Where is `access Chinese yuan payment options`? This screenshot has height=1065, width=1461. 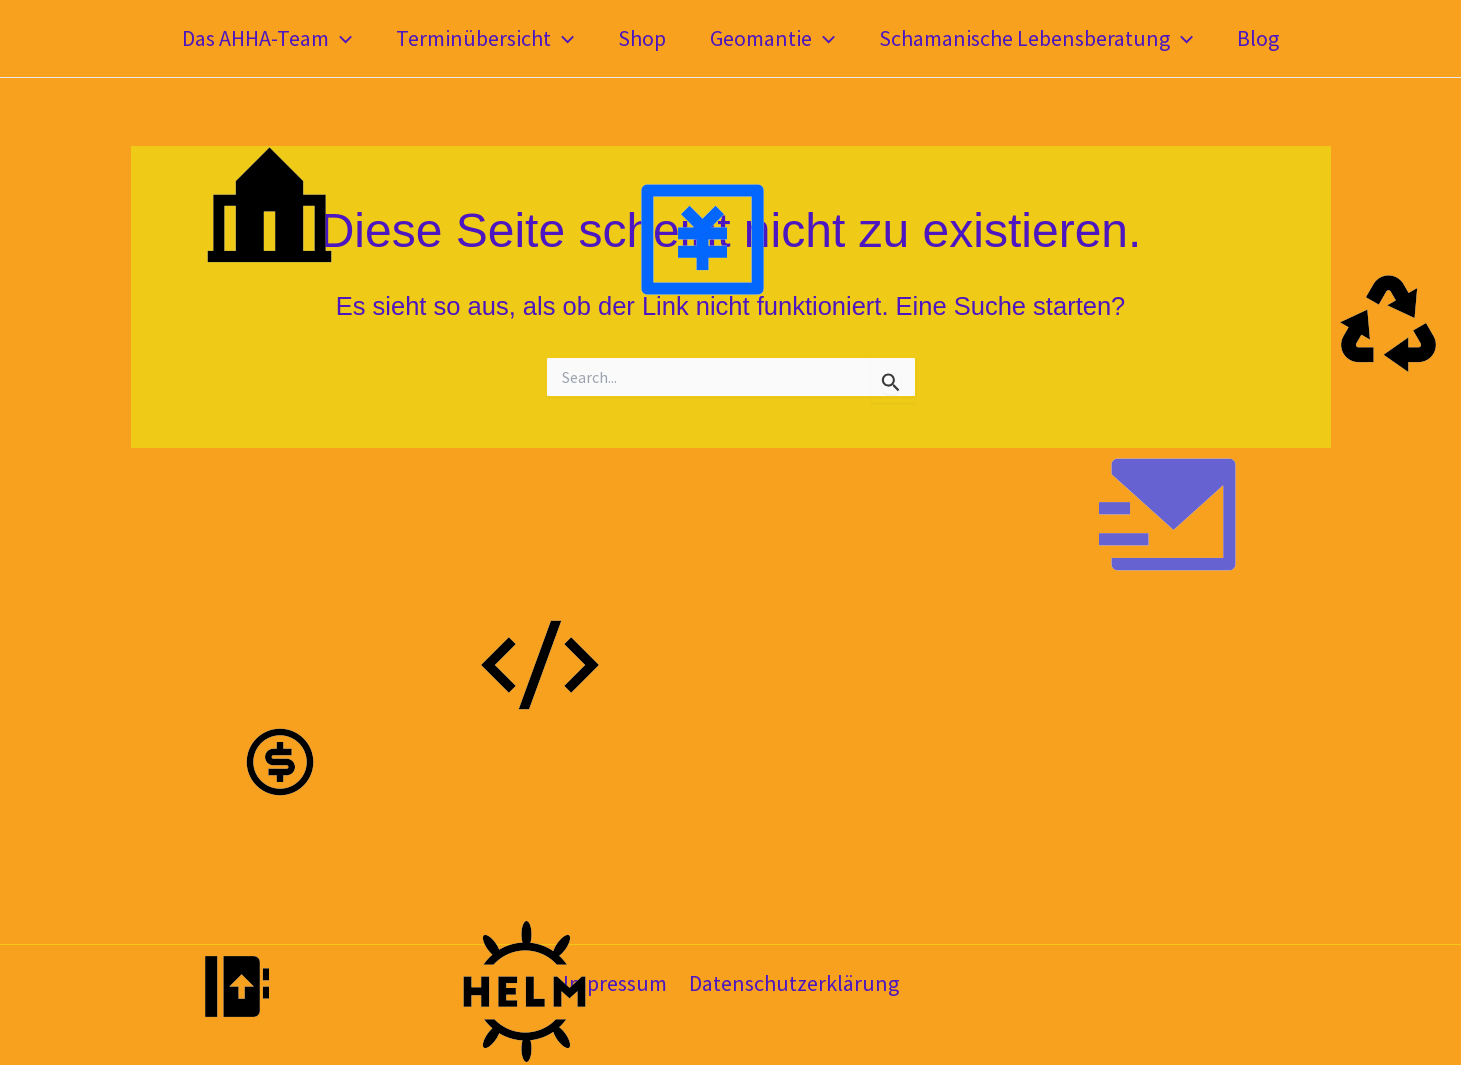 access Chinese yuan payment options is located at coordinates (702, 239).